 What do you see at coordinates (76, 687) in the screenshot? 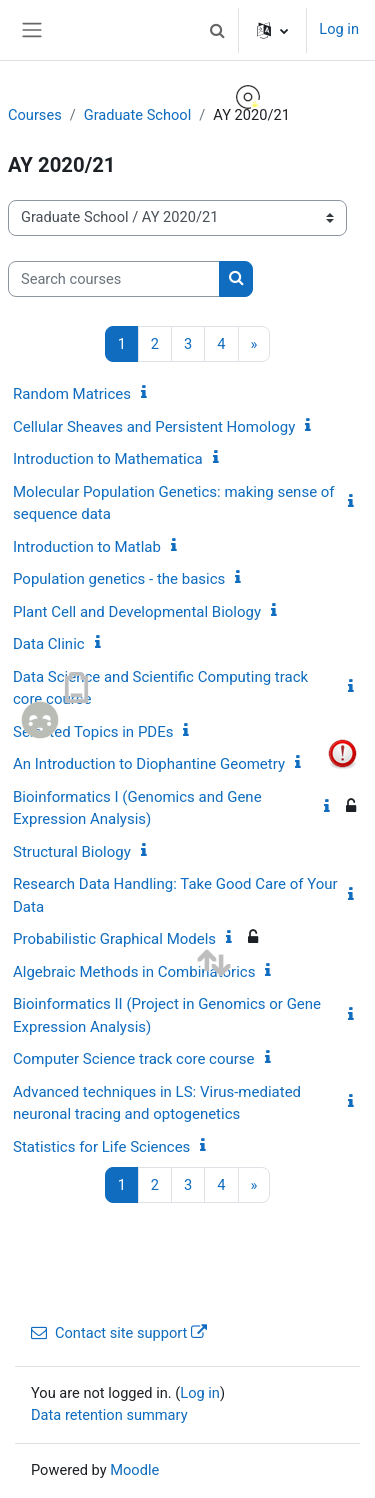
I see `indicates low battery level` at bounding box center [76, 687].